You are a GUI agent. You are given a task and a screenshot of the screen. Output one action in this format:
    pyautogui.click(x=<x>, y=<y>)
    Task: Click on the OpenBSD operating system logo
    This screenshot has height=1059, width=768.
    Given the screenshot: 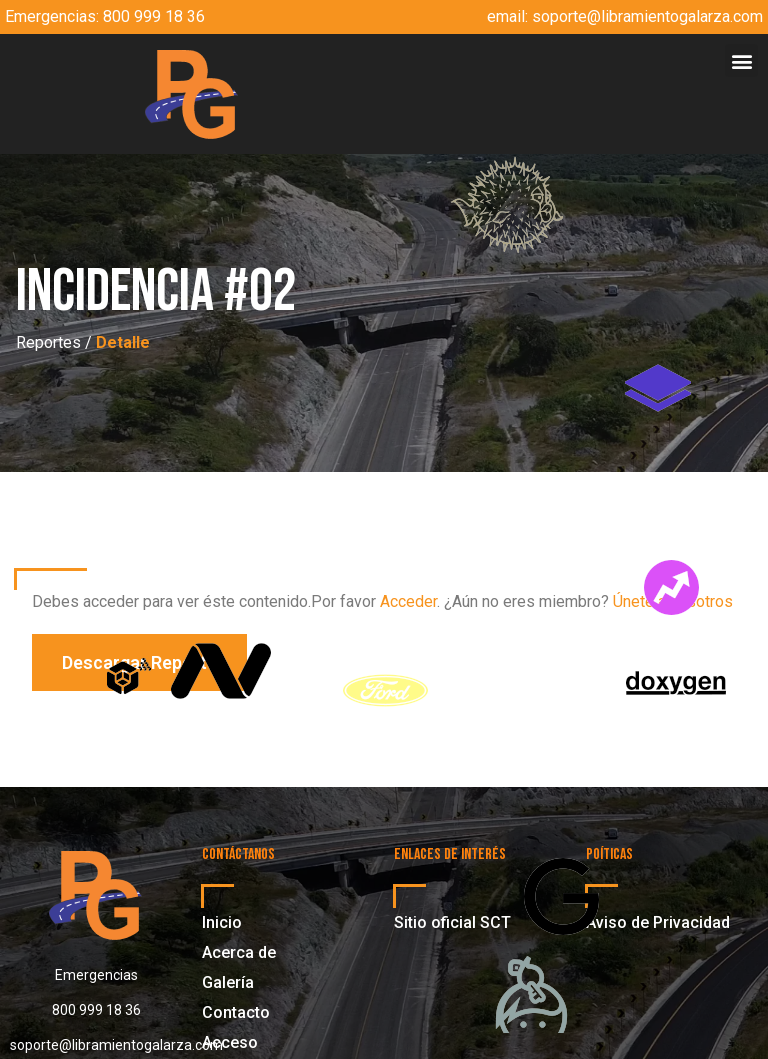 What is the action you would take?
    pyautogui.click(x=507, y=205)
    